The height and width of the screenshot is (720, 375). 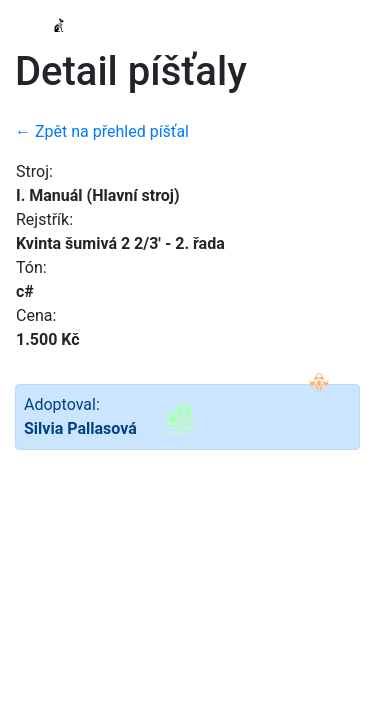 What do you see at coordinates (180, 418) in the screenshot?
I see `access water mill building or production facility` at bounding box center [180, 418].